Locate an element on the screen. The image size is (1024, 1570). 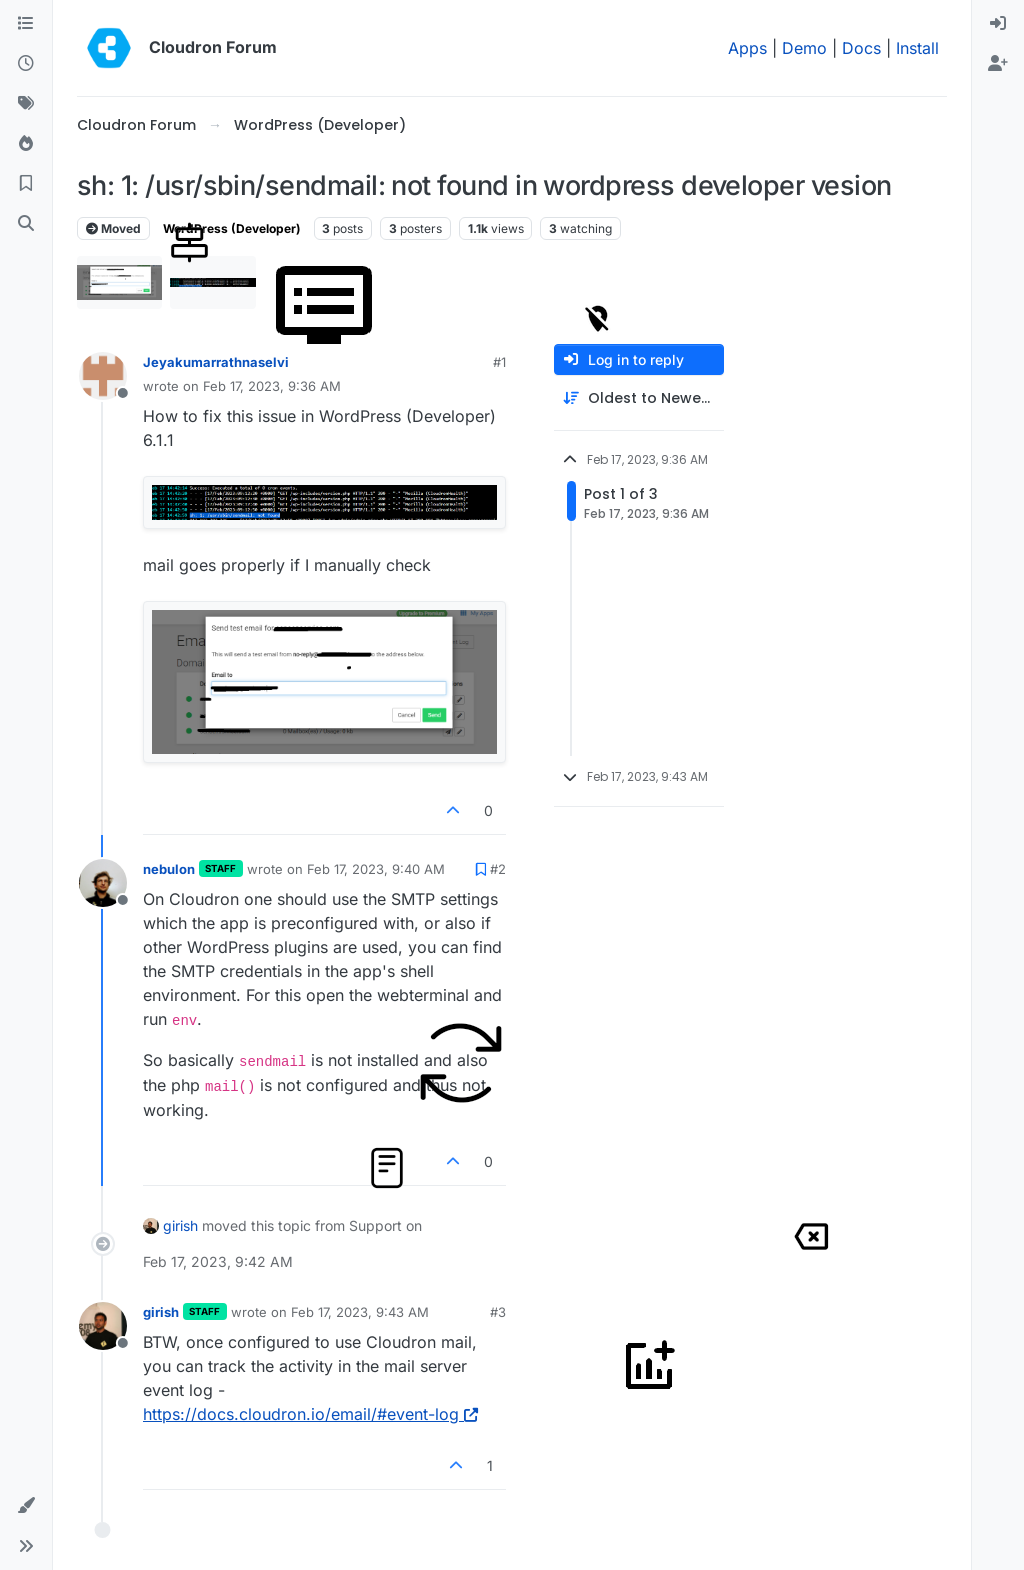
refresh or reload content is located at coordinates (461, 1063).